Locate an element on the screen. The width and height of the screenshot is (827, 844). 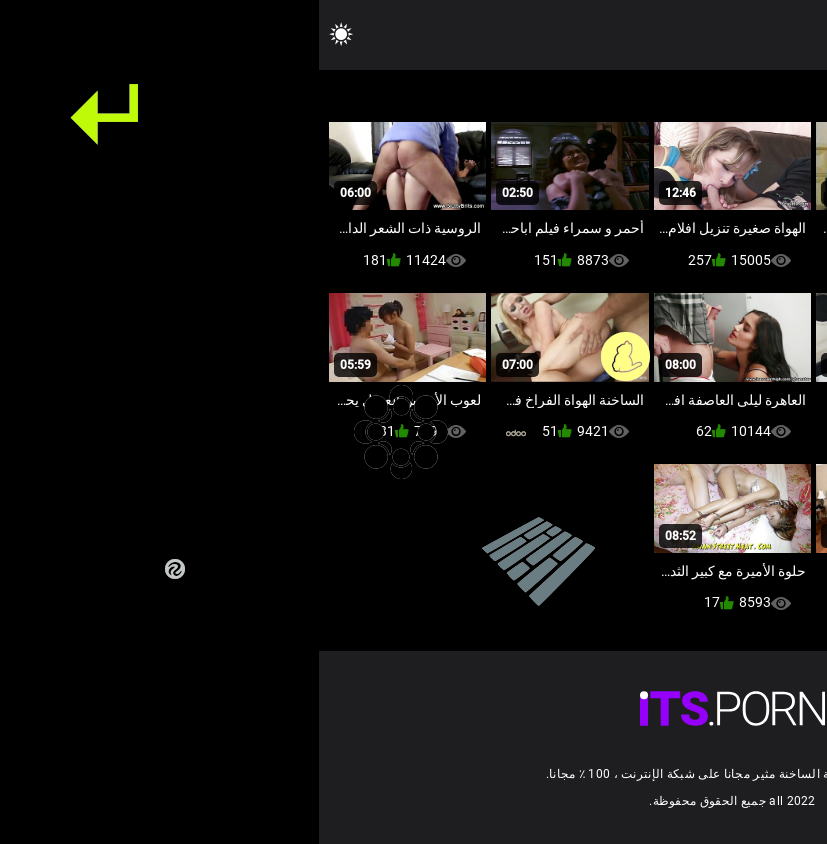
Apache Parquet logo is located at coordinates (538, 561).